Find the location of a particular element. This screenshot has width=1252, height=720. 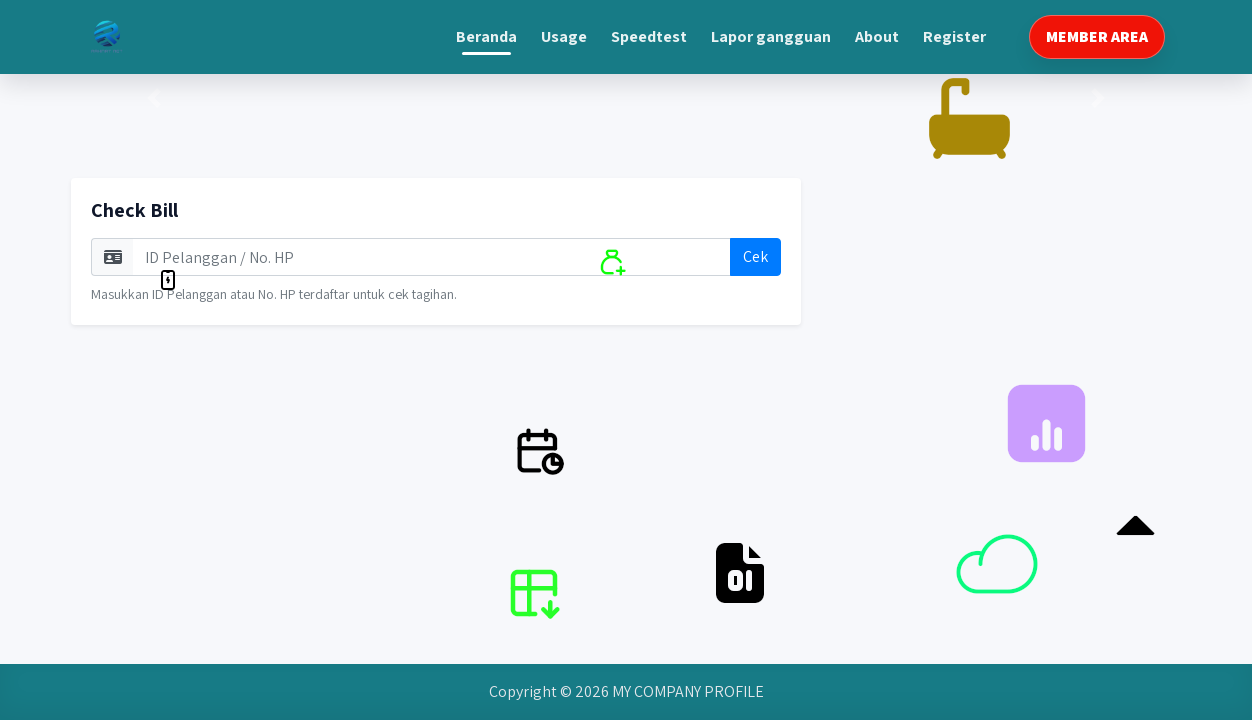

view calendar analytics and statistics is located at coordinates (539, 450).